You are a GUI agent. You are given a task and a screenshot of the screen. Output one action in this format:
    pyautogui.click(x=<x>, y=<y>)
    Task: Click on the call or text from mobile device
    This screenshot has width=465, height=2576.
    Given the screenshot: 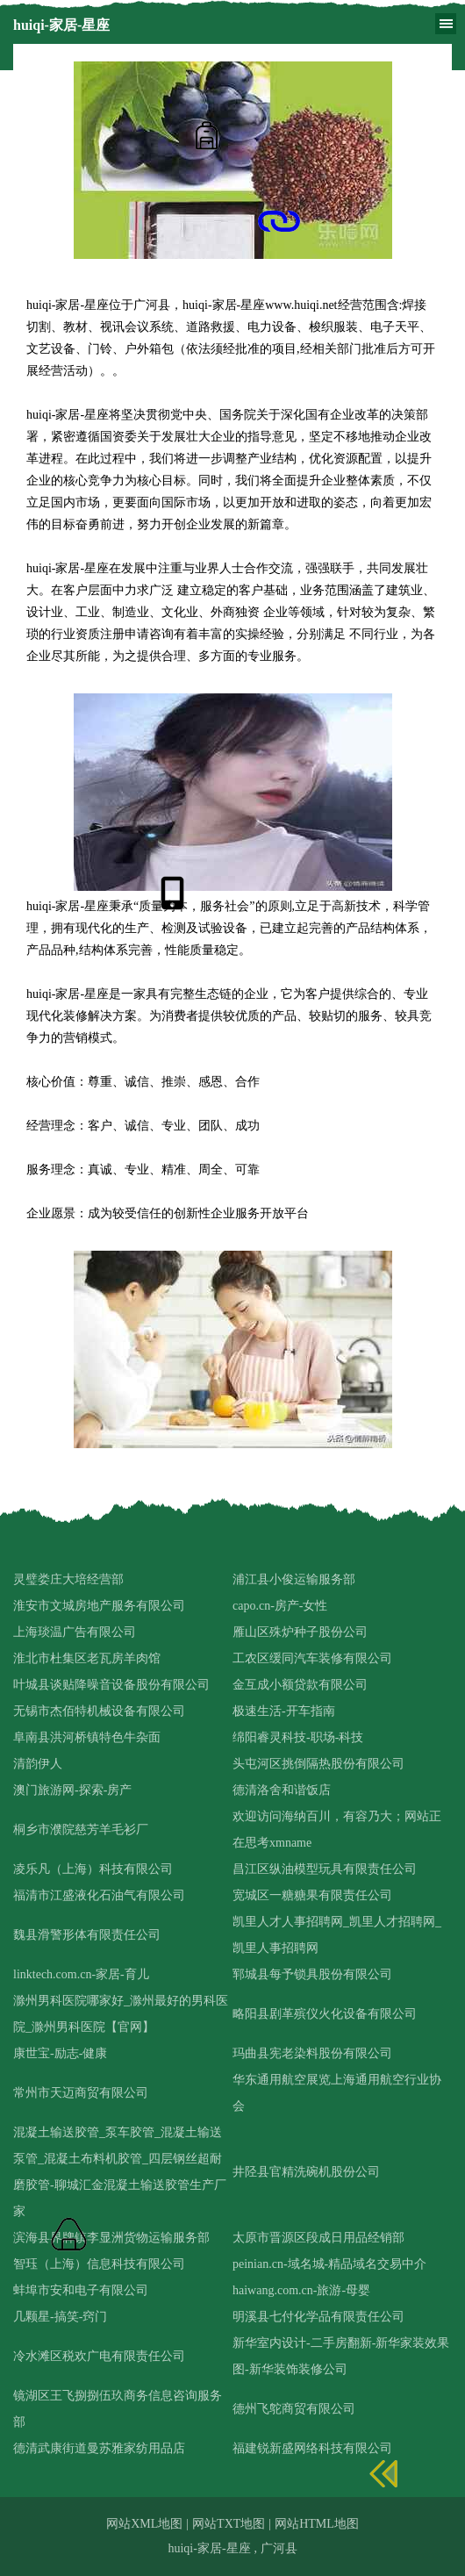 What is the action you would take?
    pyautogui.click(x=172, y=893)
    